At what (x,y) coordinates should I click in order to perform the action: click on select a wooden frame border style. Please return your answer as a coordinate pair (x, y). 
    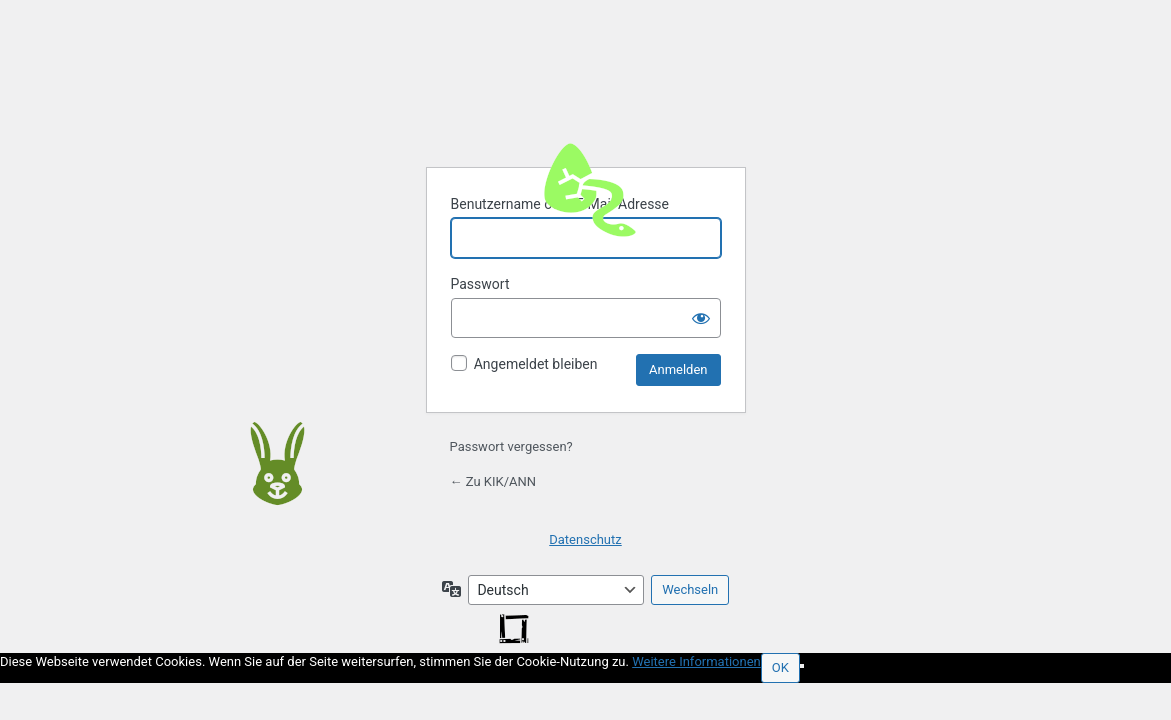
    Looking at the image, I should click on (514, 629).